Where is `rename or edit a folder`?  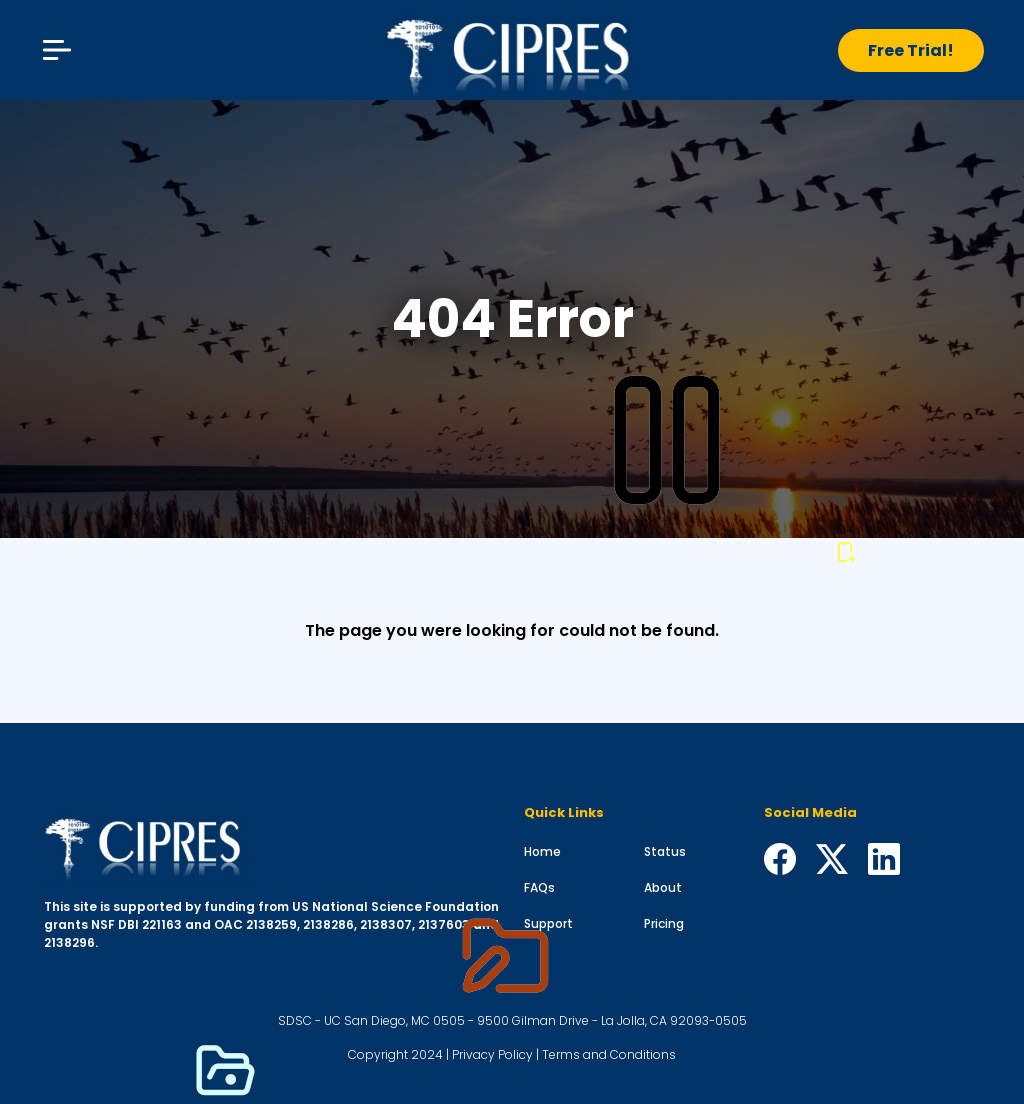
rename or edit a folder is located at coordinates (505, 957).